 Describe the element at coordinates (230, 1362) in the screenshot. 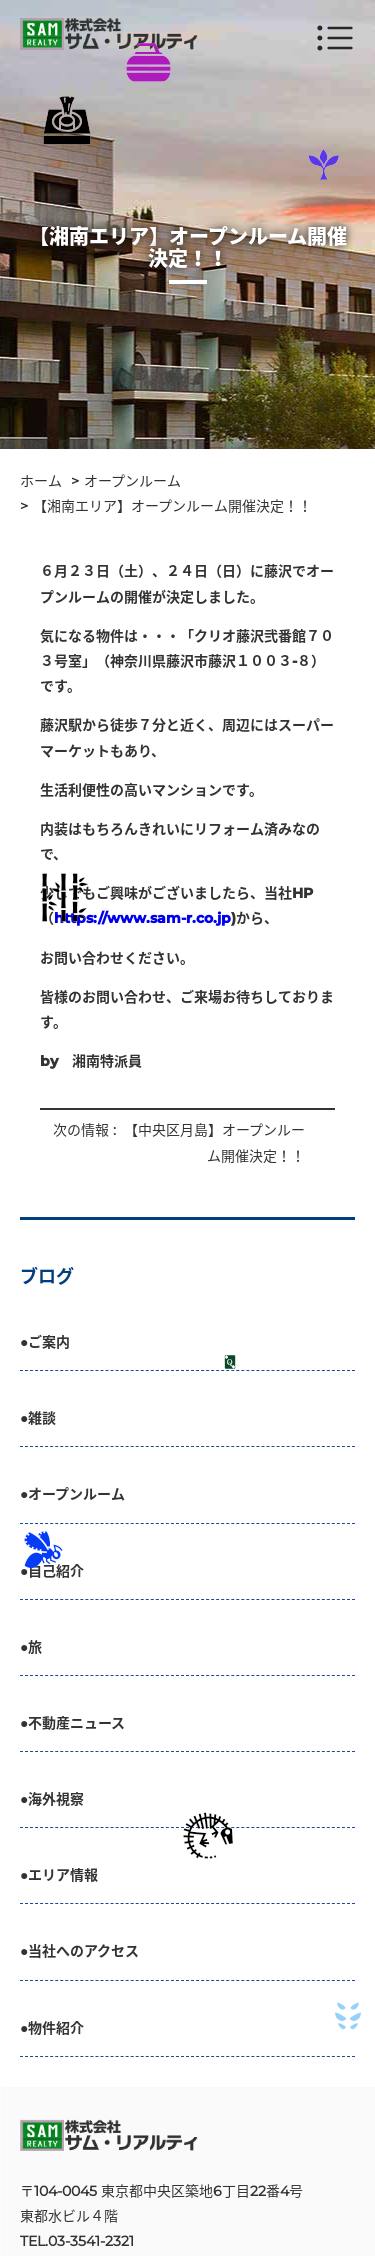

I see `queen of spades playing card` at that location.